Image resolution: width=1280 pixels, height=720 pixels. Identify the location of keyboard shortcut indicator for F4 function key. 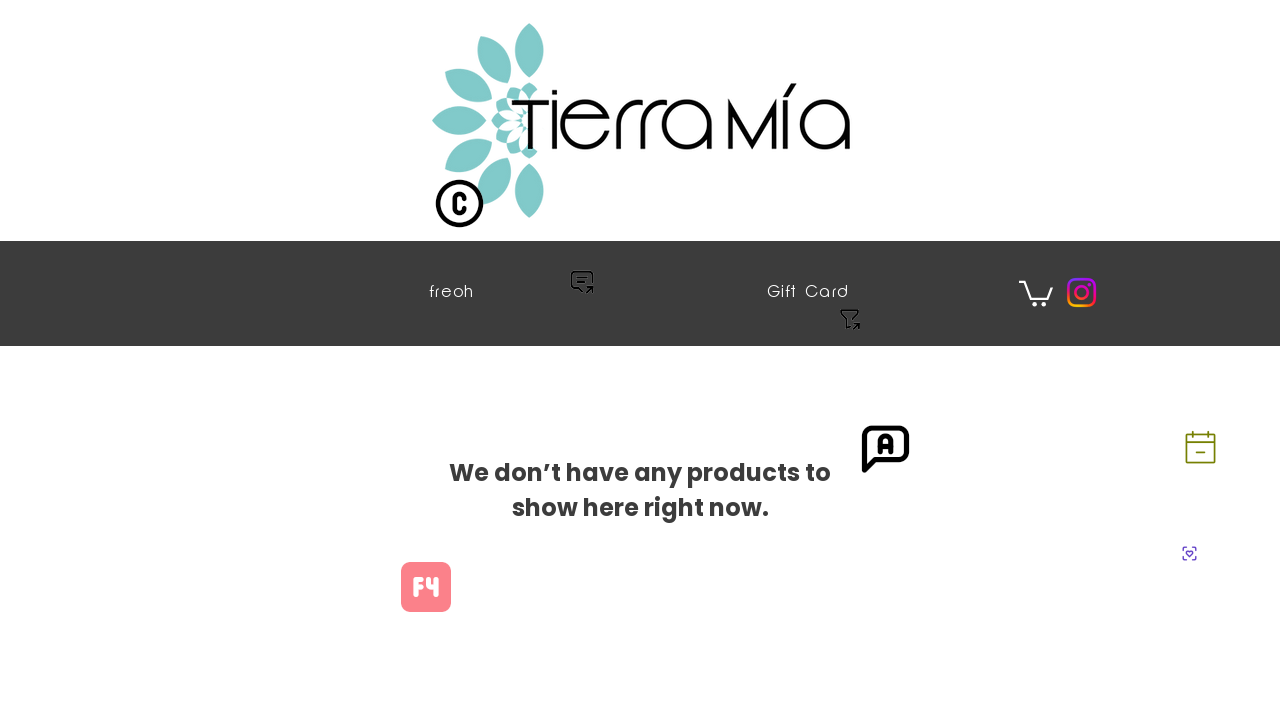
(426, 587).